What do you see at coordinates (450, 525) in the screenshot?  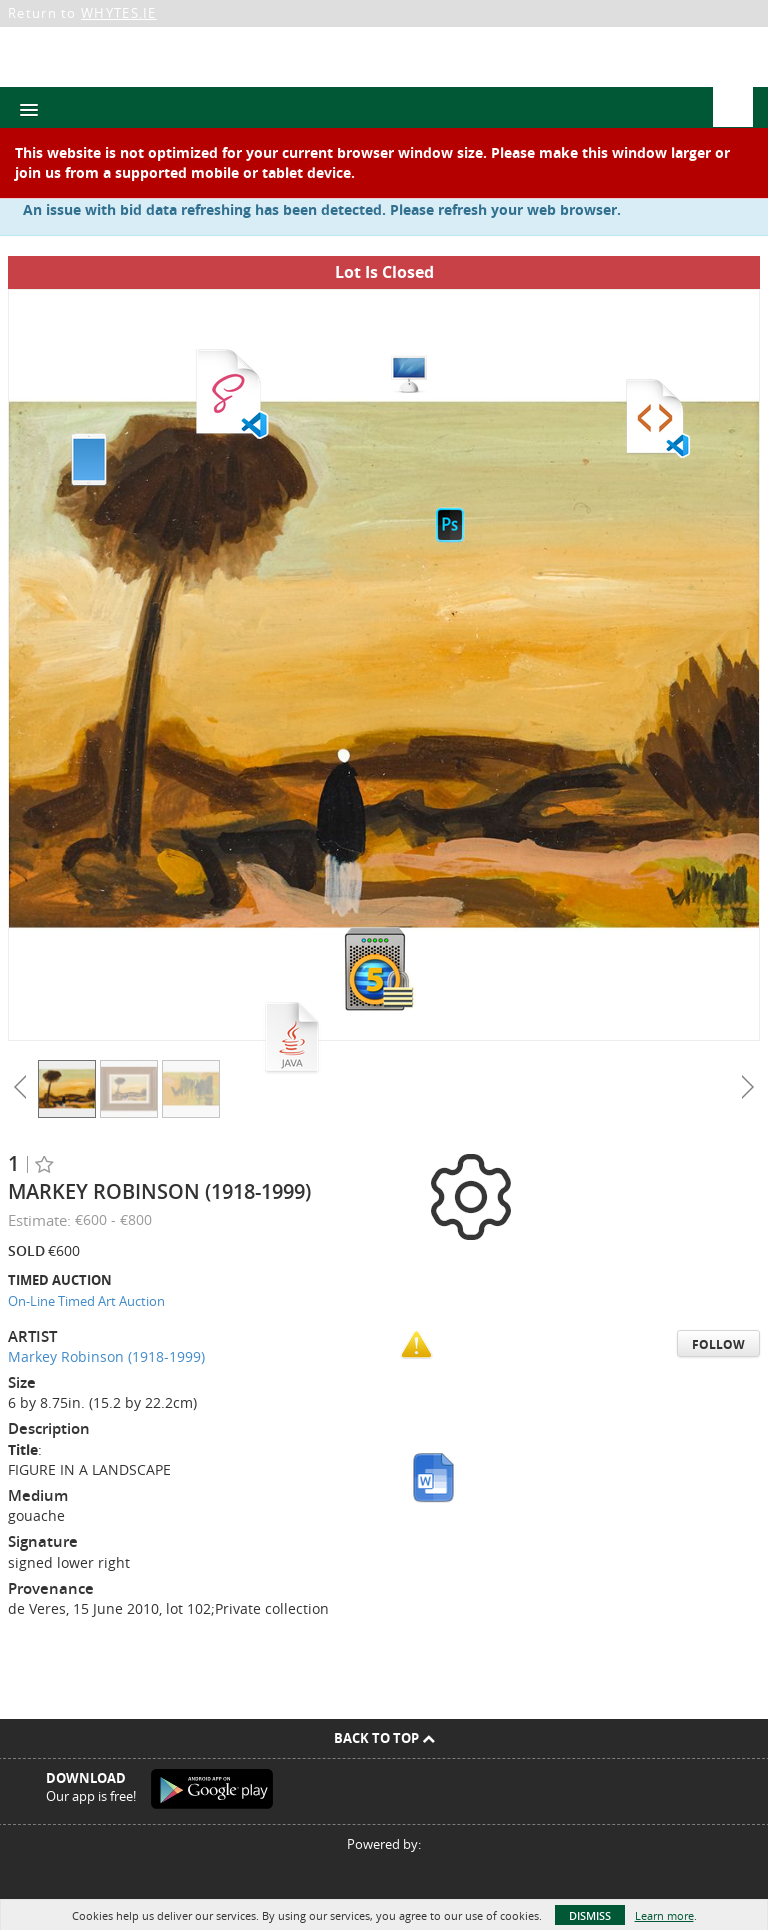 I see `adobe photoshop file type indicator` at bounding box center [450, 525].